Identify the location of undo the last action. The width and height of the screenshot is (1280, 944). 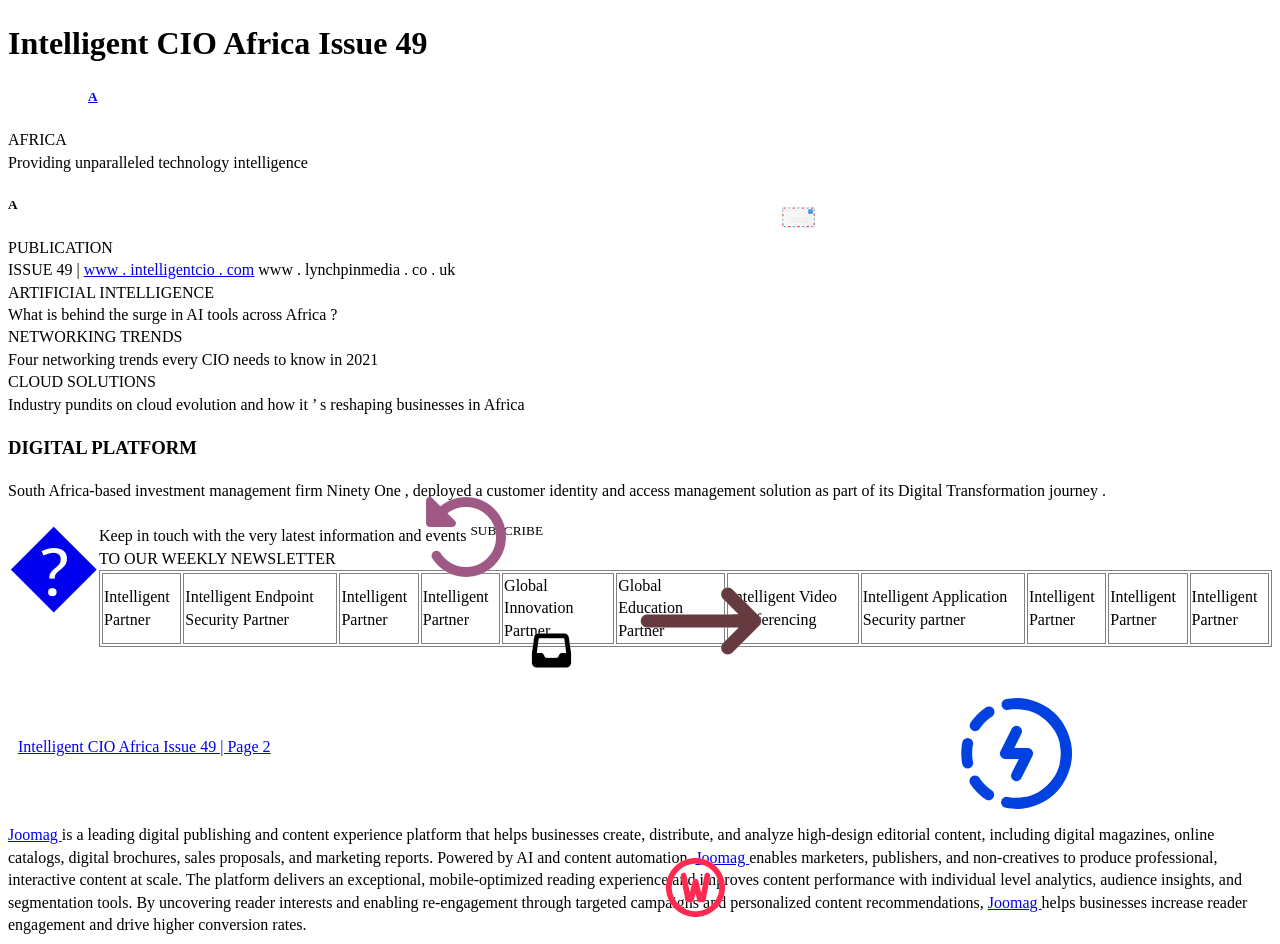
(466, 537).